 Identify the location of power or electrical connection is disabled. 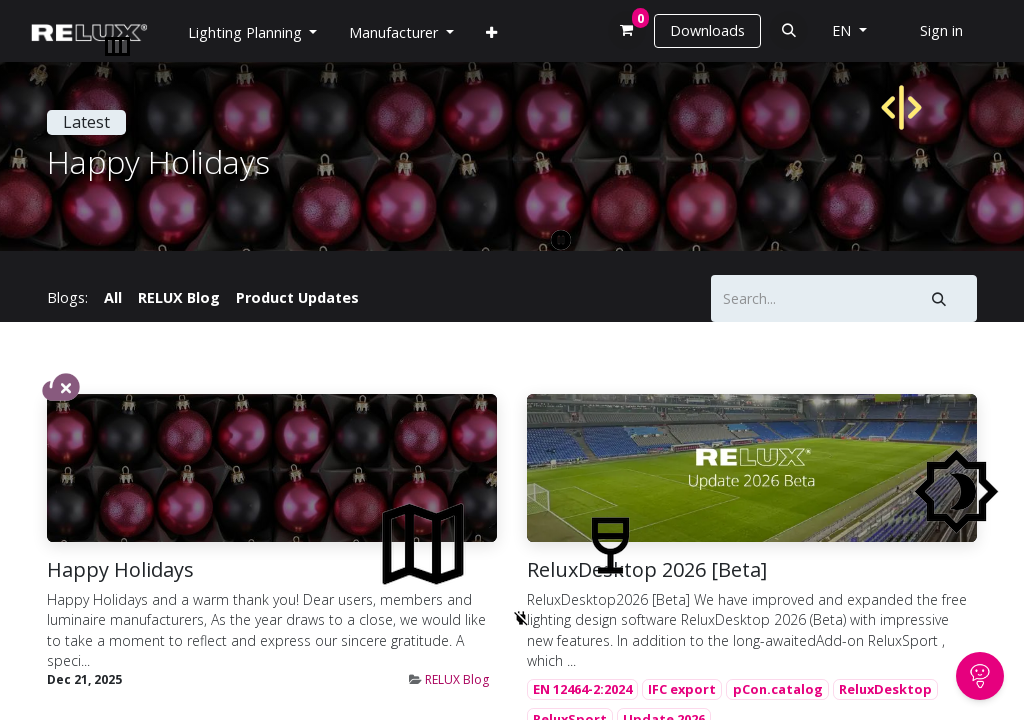
(521, 618).